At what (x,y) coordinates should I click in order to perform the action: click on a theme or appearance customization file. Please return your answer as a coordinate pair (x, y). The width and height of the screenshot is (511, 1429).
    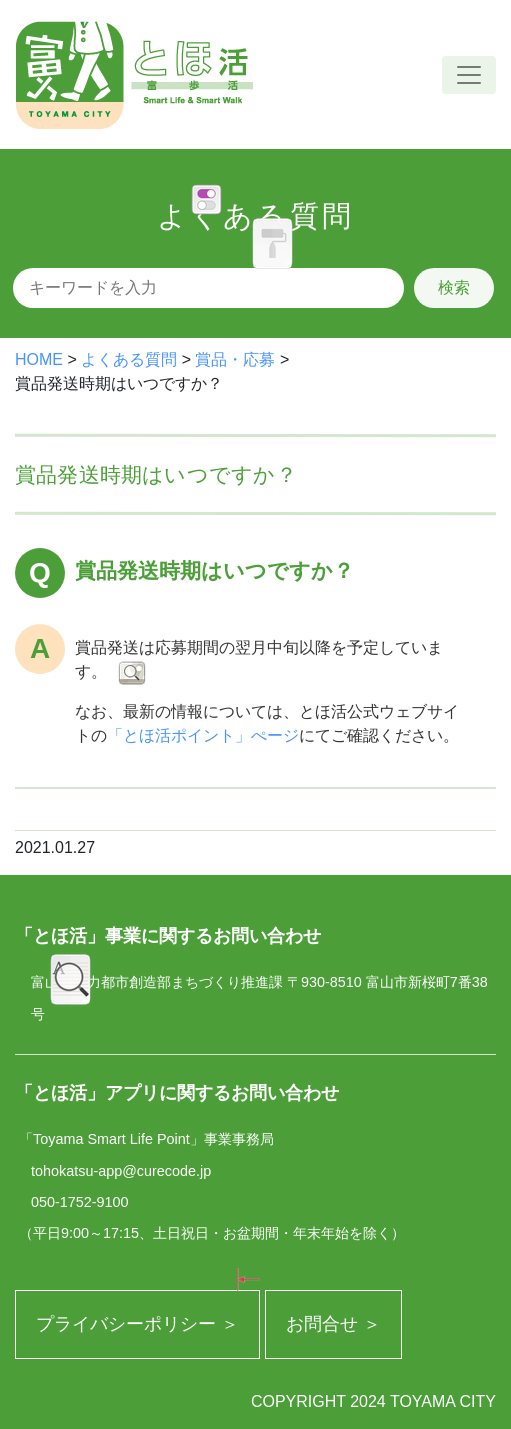
    Looking at the image, I should click on (272, 243).